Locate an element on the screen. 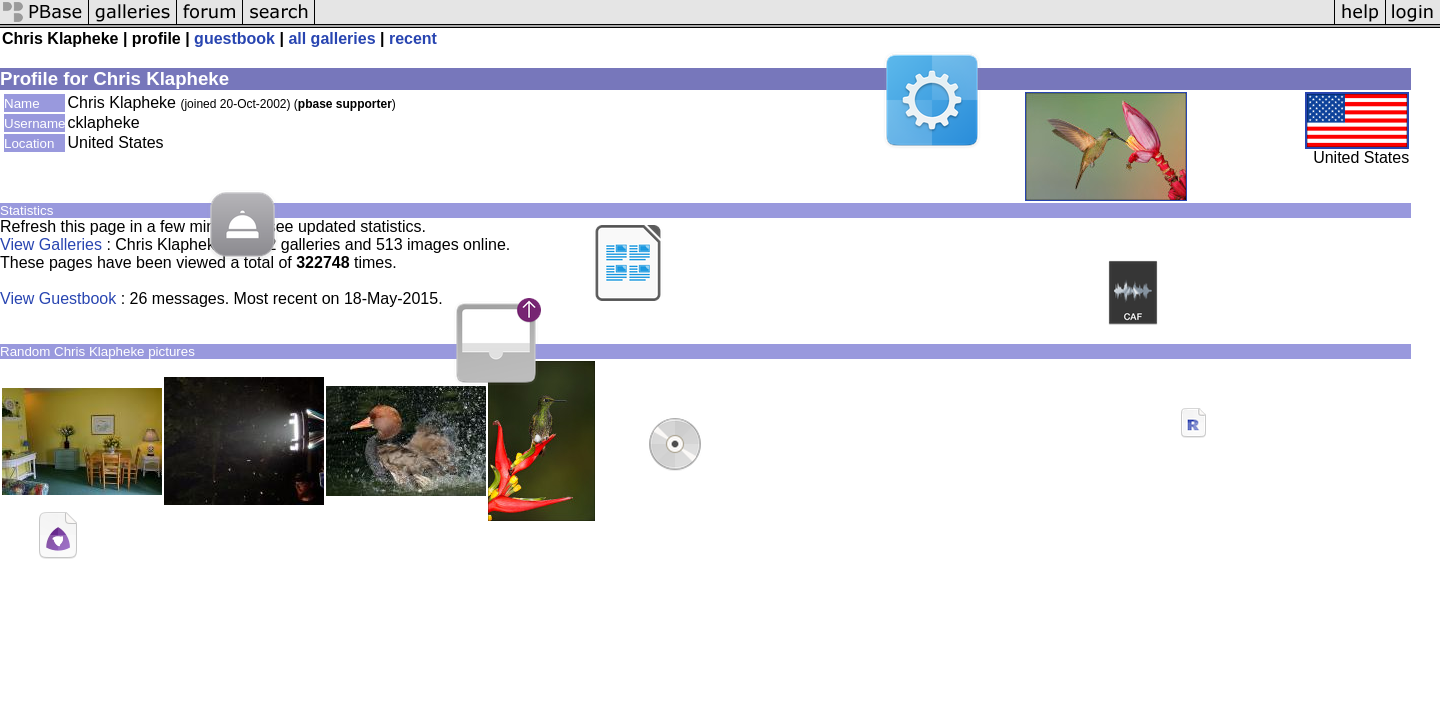 Image resolution: width=1440 pixels, height=720 pixels. meson build system configuration file is located at coordinates (58, 535).